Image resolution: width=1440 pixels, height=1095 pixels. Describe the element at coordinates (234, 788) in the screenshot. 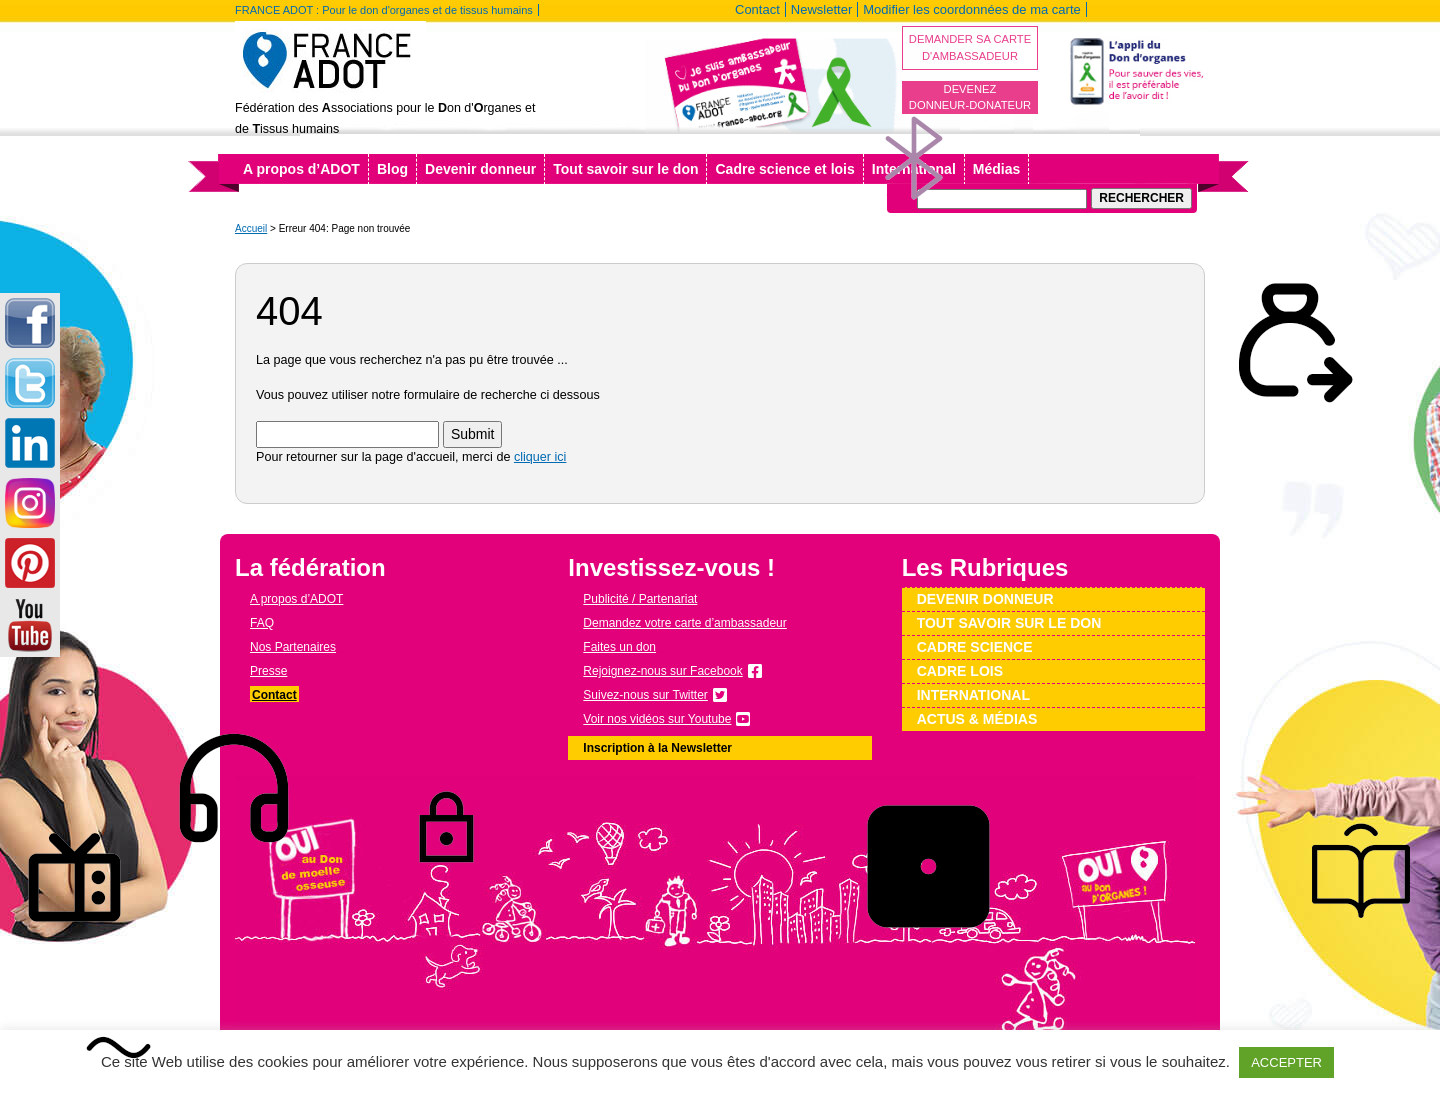

I see `access audio or music player` at that location.